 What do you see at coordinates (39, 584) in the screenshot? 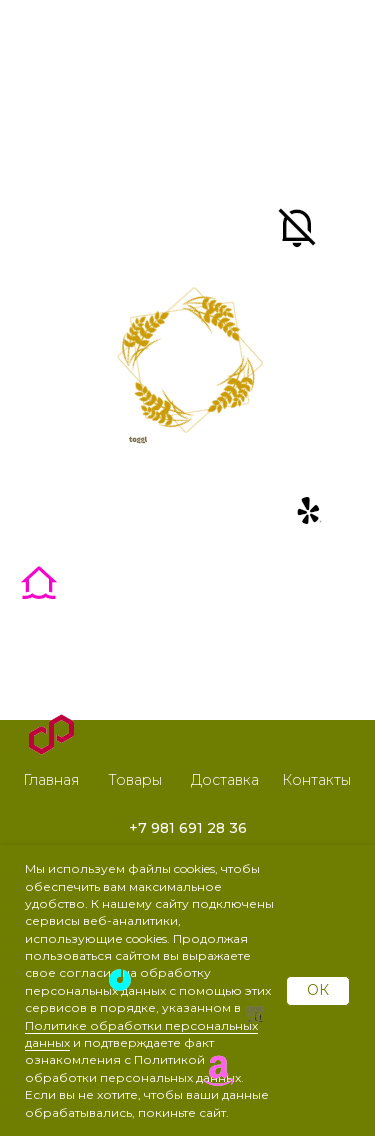
I see `indicates flood warning or alert` at bounding box center [39, 584].